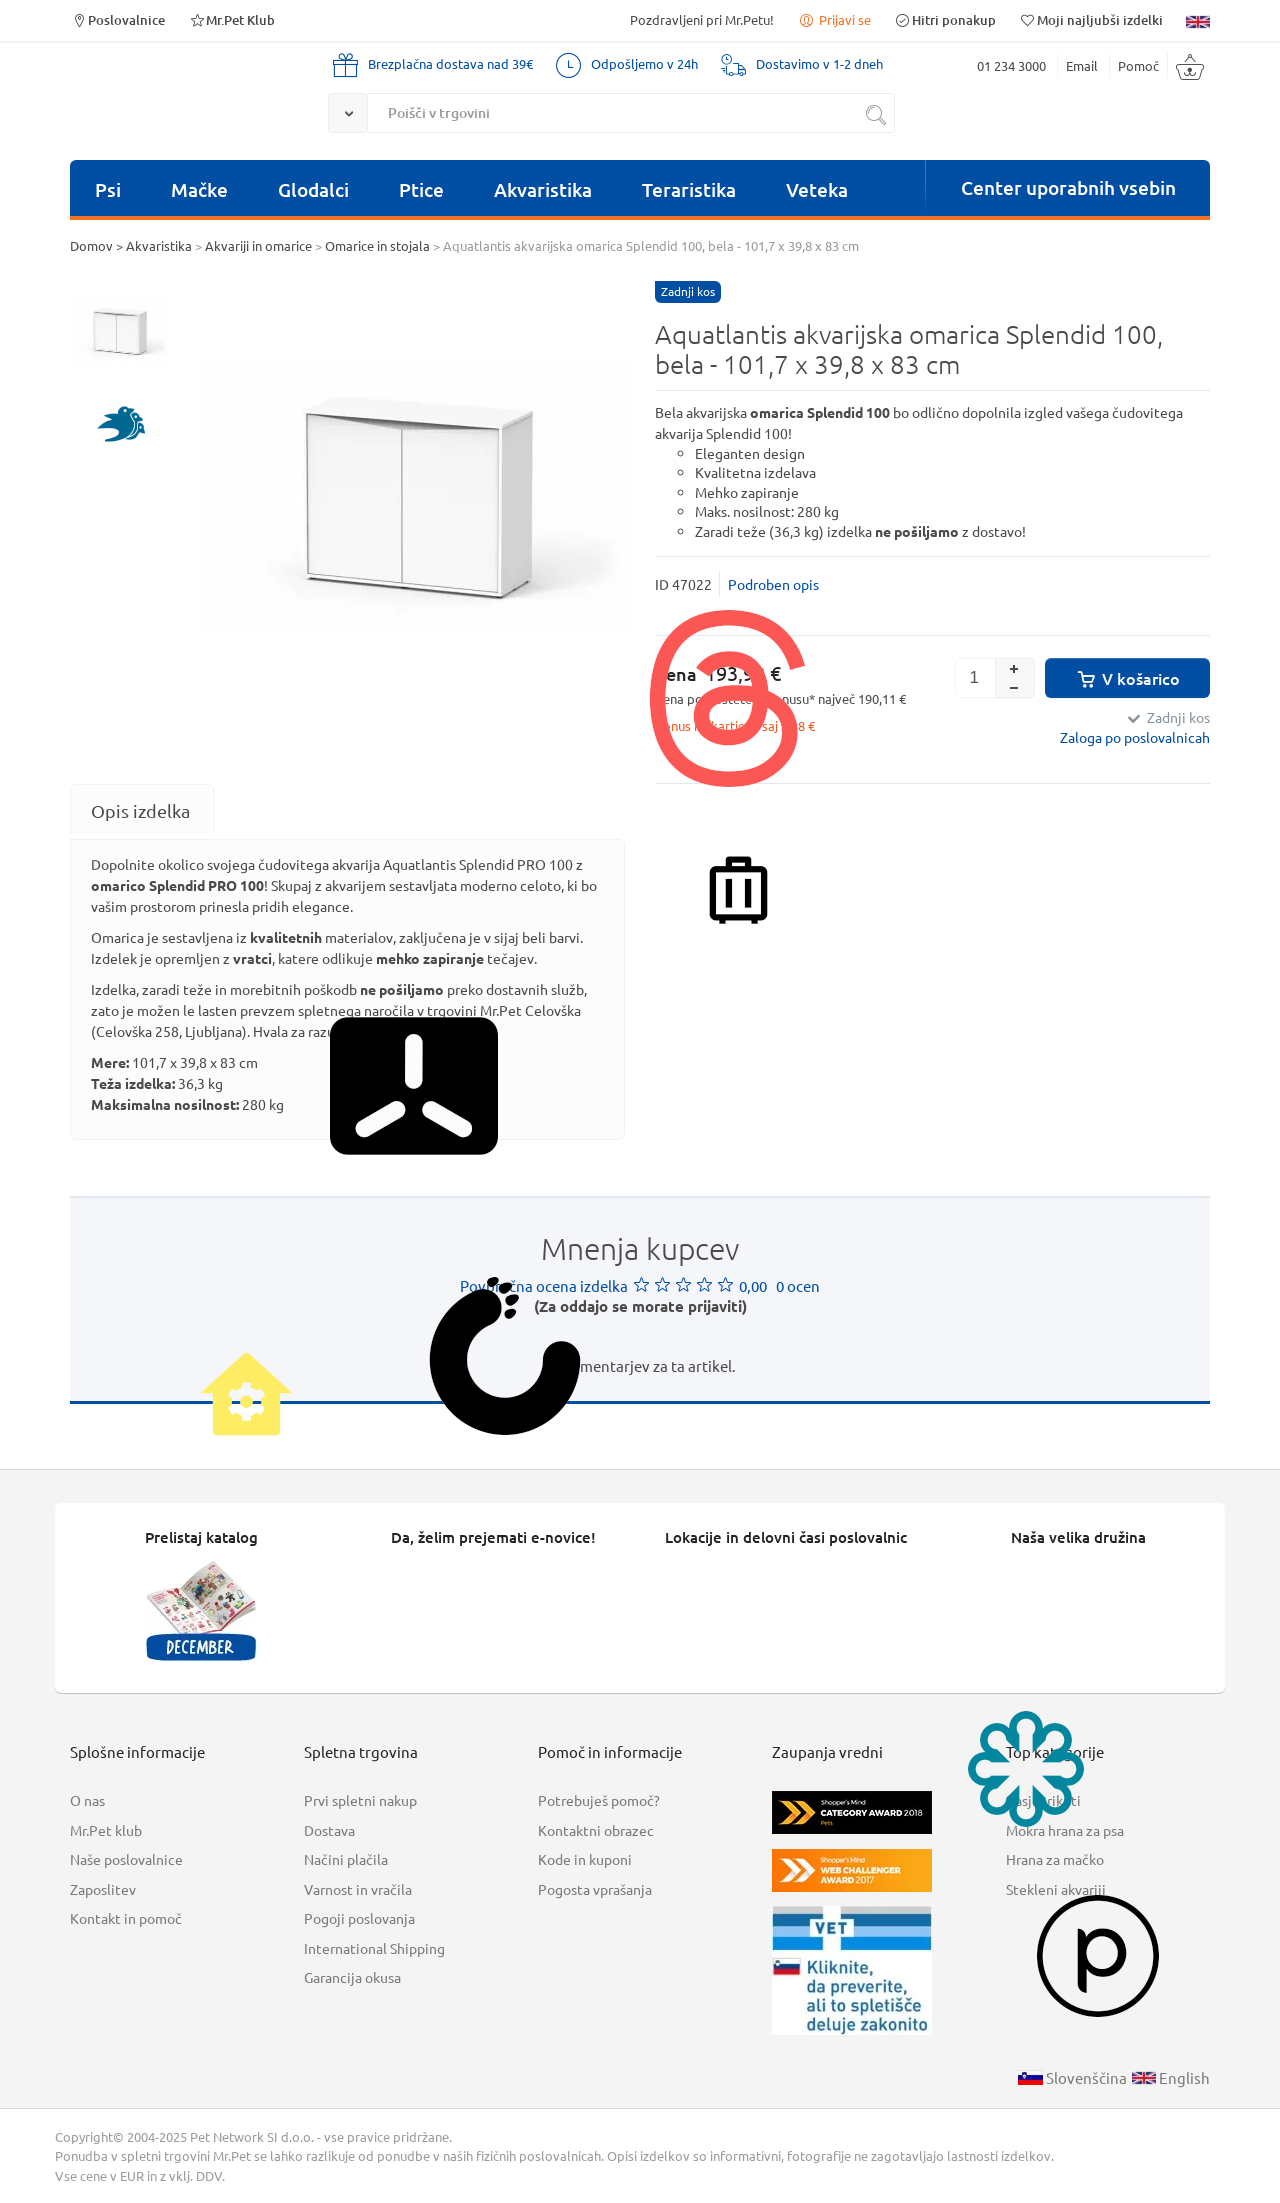 This screenshot has width=1280, height=2203. What do you see at coordinates (738, 888) in the screenshot?
I see `access travel or trip planning features` at bounding box center [738, 888].